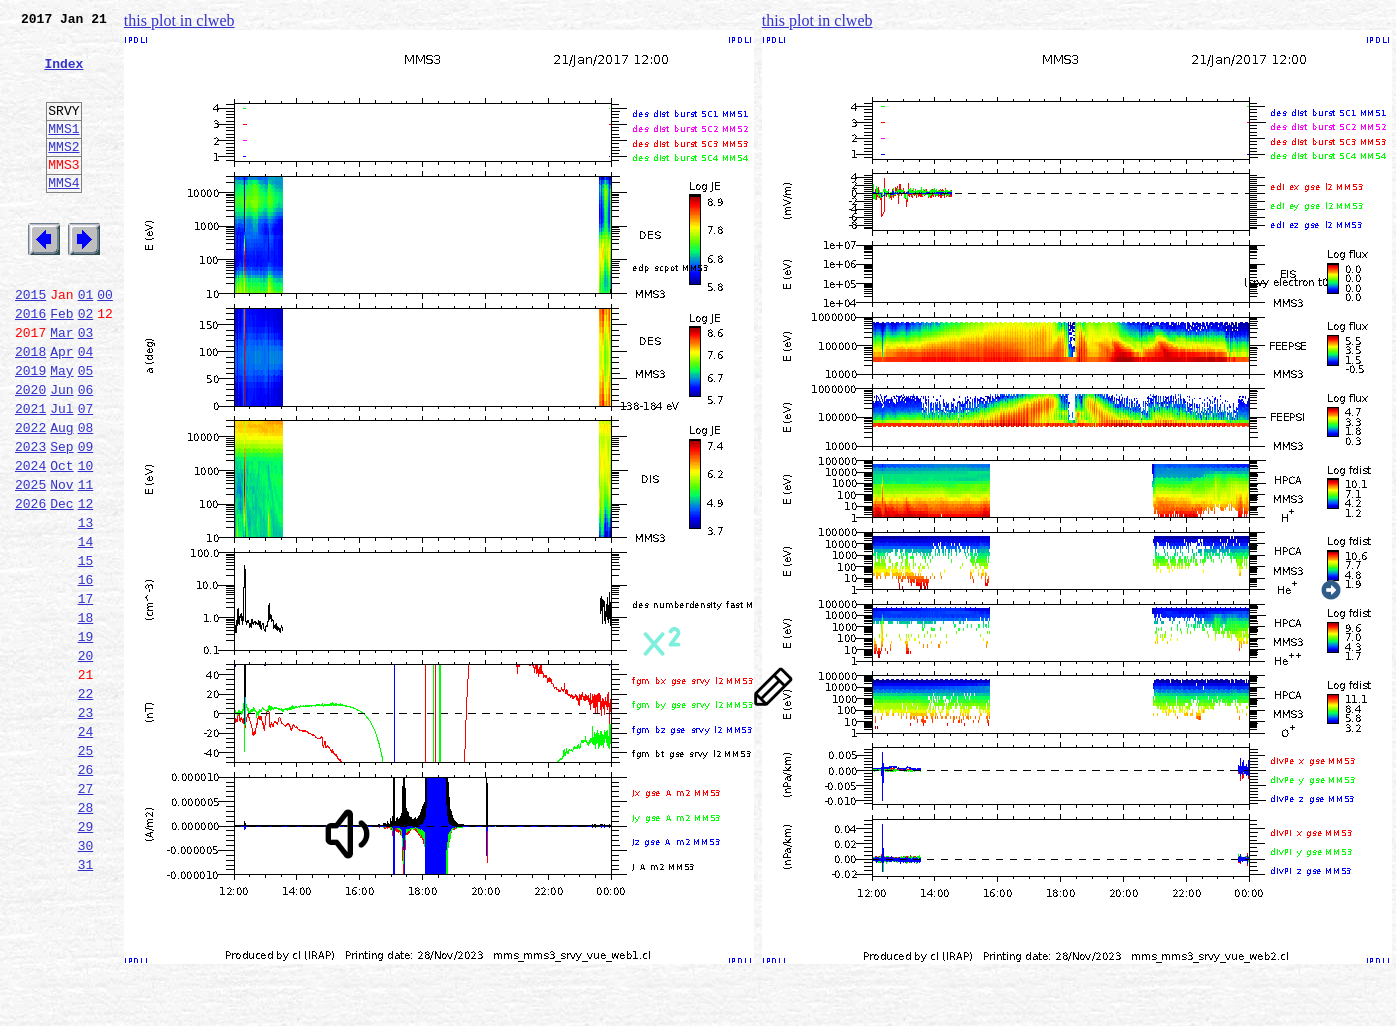 Image resolution: width=1396 pixels, height=1026 pixels. Describe the element at coordinates (772, 687) in the screenshot. I see `edit or modify content` at that location.